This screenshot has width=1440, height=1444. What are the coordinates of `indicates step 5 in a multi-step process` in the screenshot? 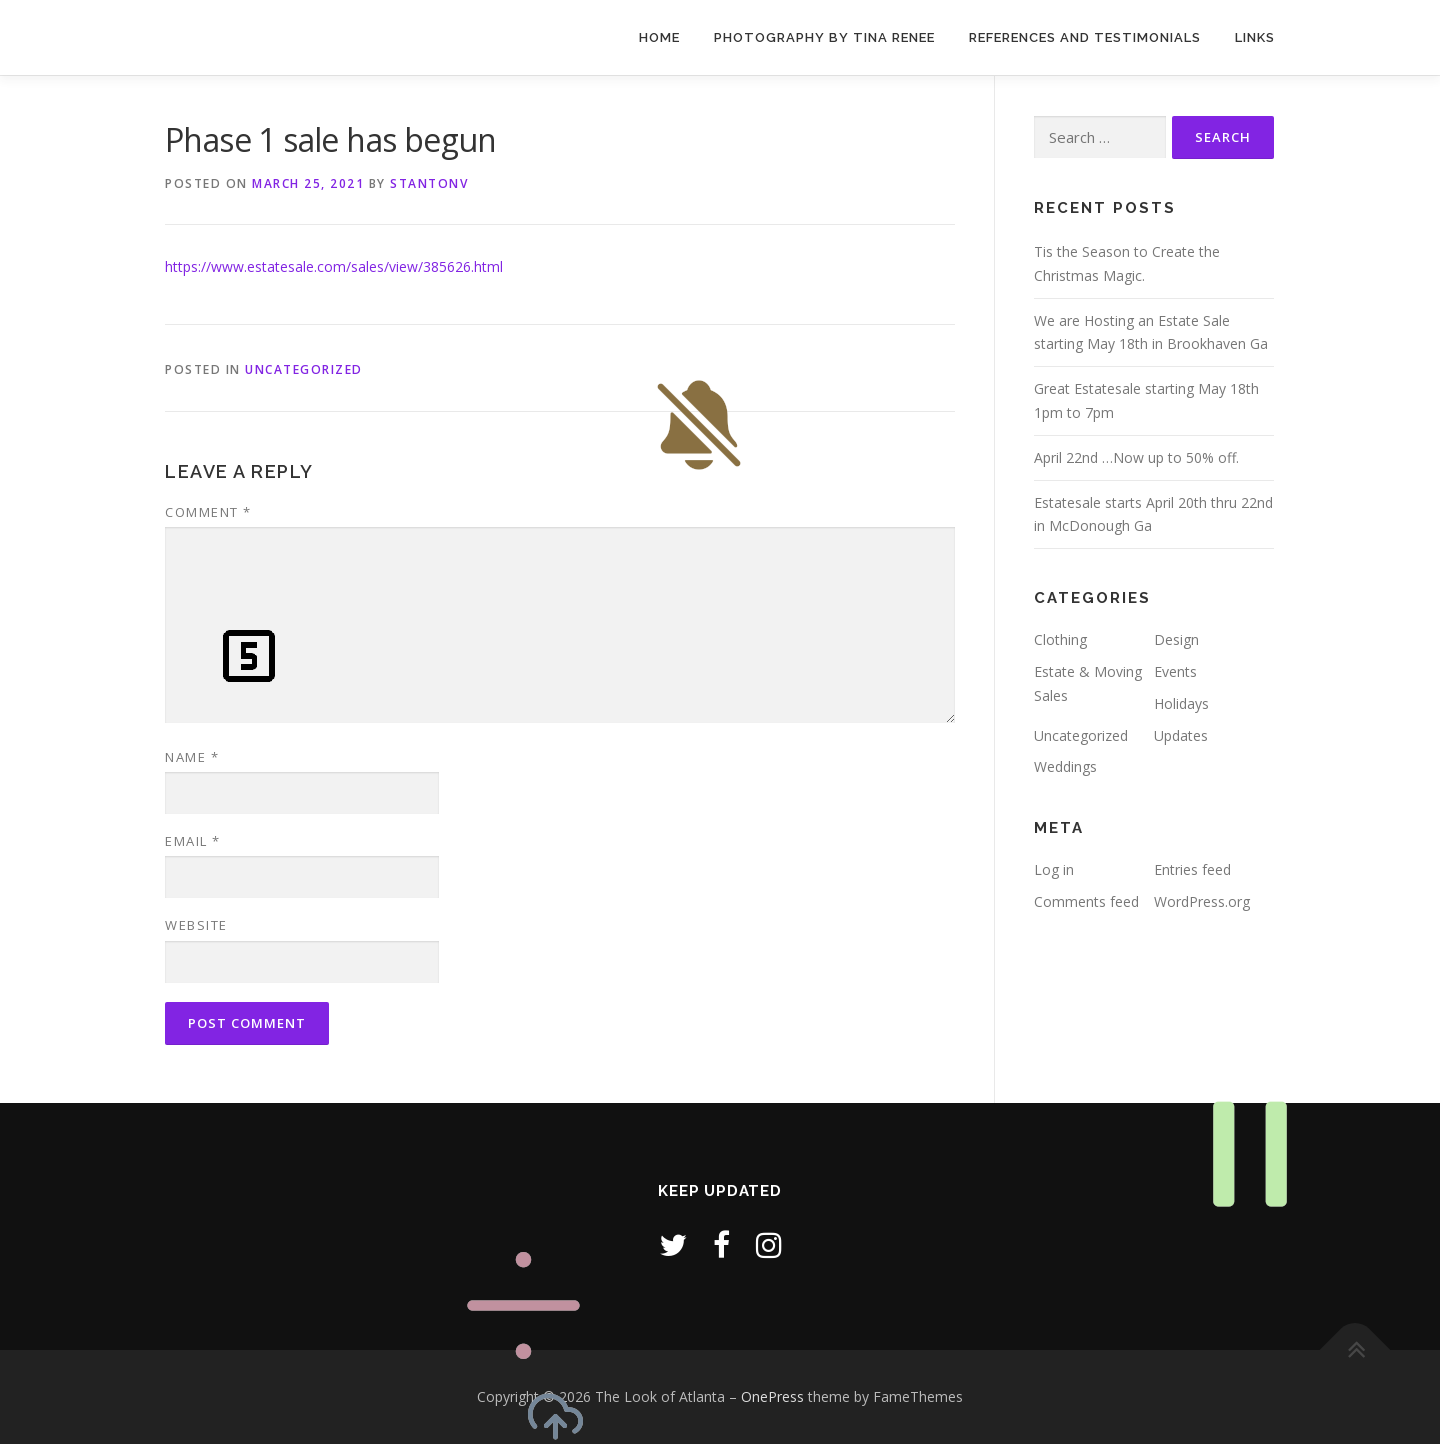 It's located at (249, 656).